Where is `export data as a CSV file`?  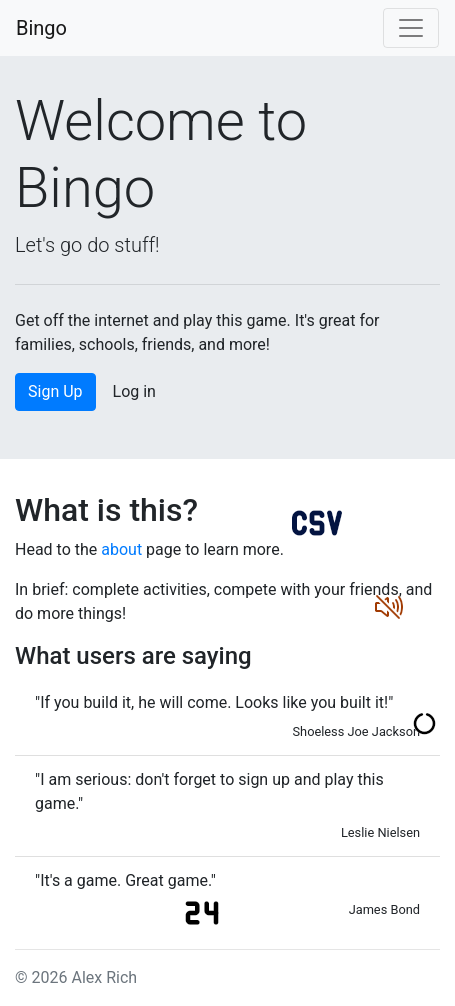
export data as a CSV file is located at coordinates (317, 523).